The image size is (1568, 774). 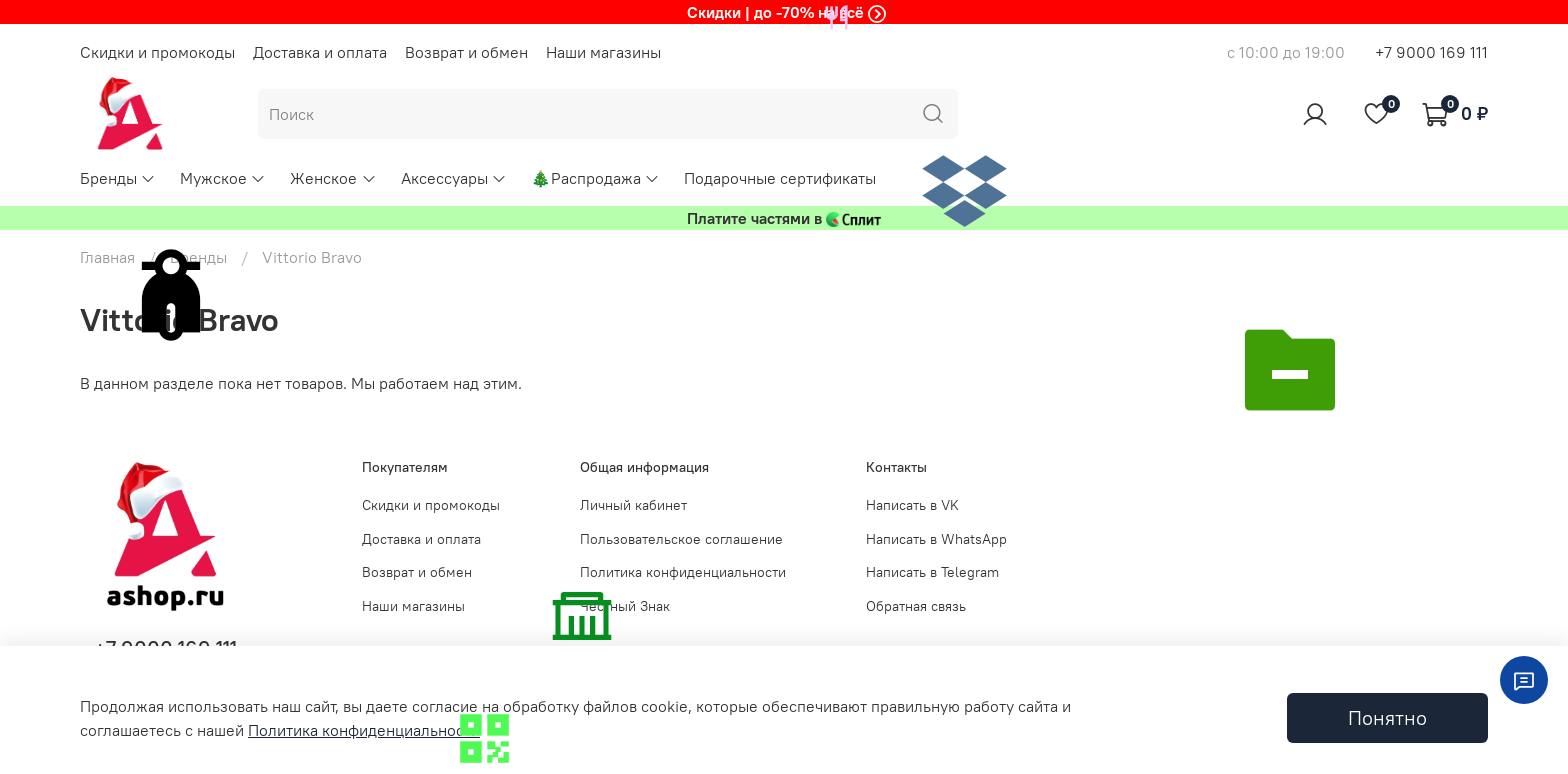 I want to click on open Dropbox cloud storage, so click(x=964, y=187).